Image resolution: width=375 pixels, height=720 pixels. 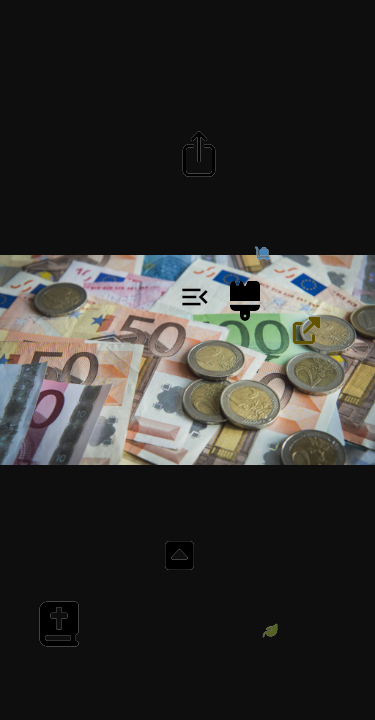 What do you see at coordinates (195, 297) in the screenshot?
I see `open the navigation menu` at bounding box center [195, 297].